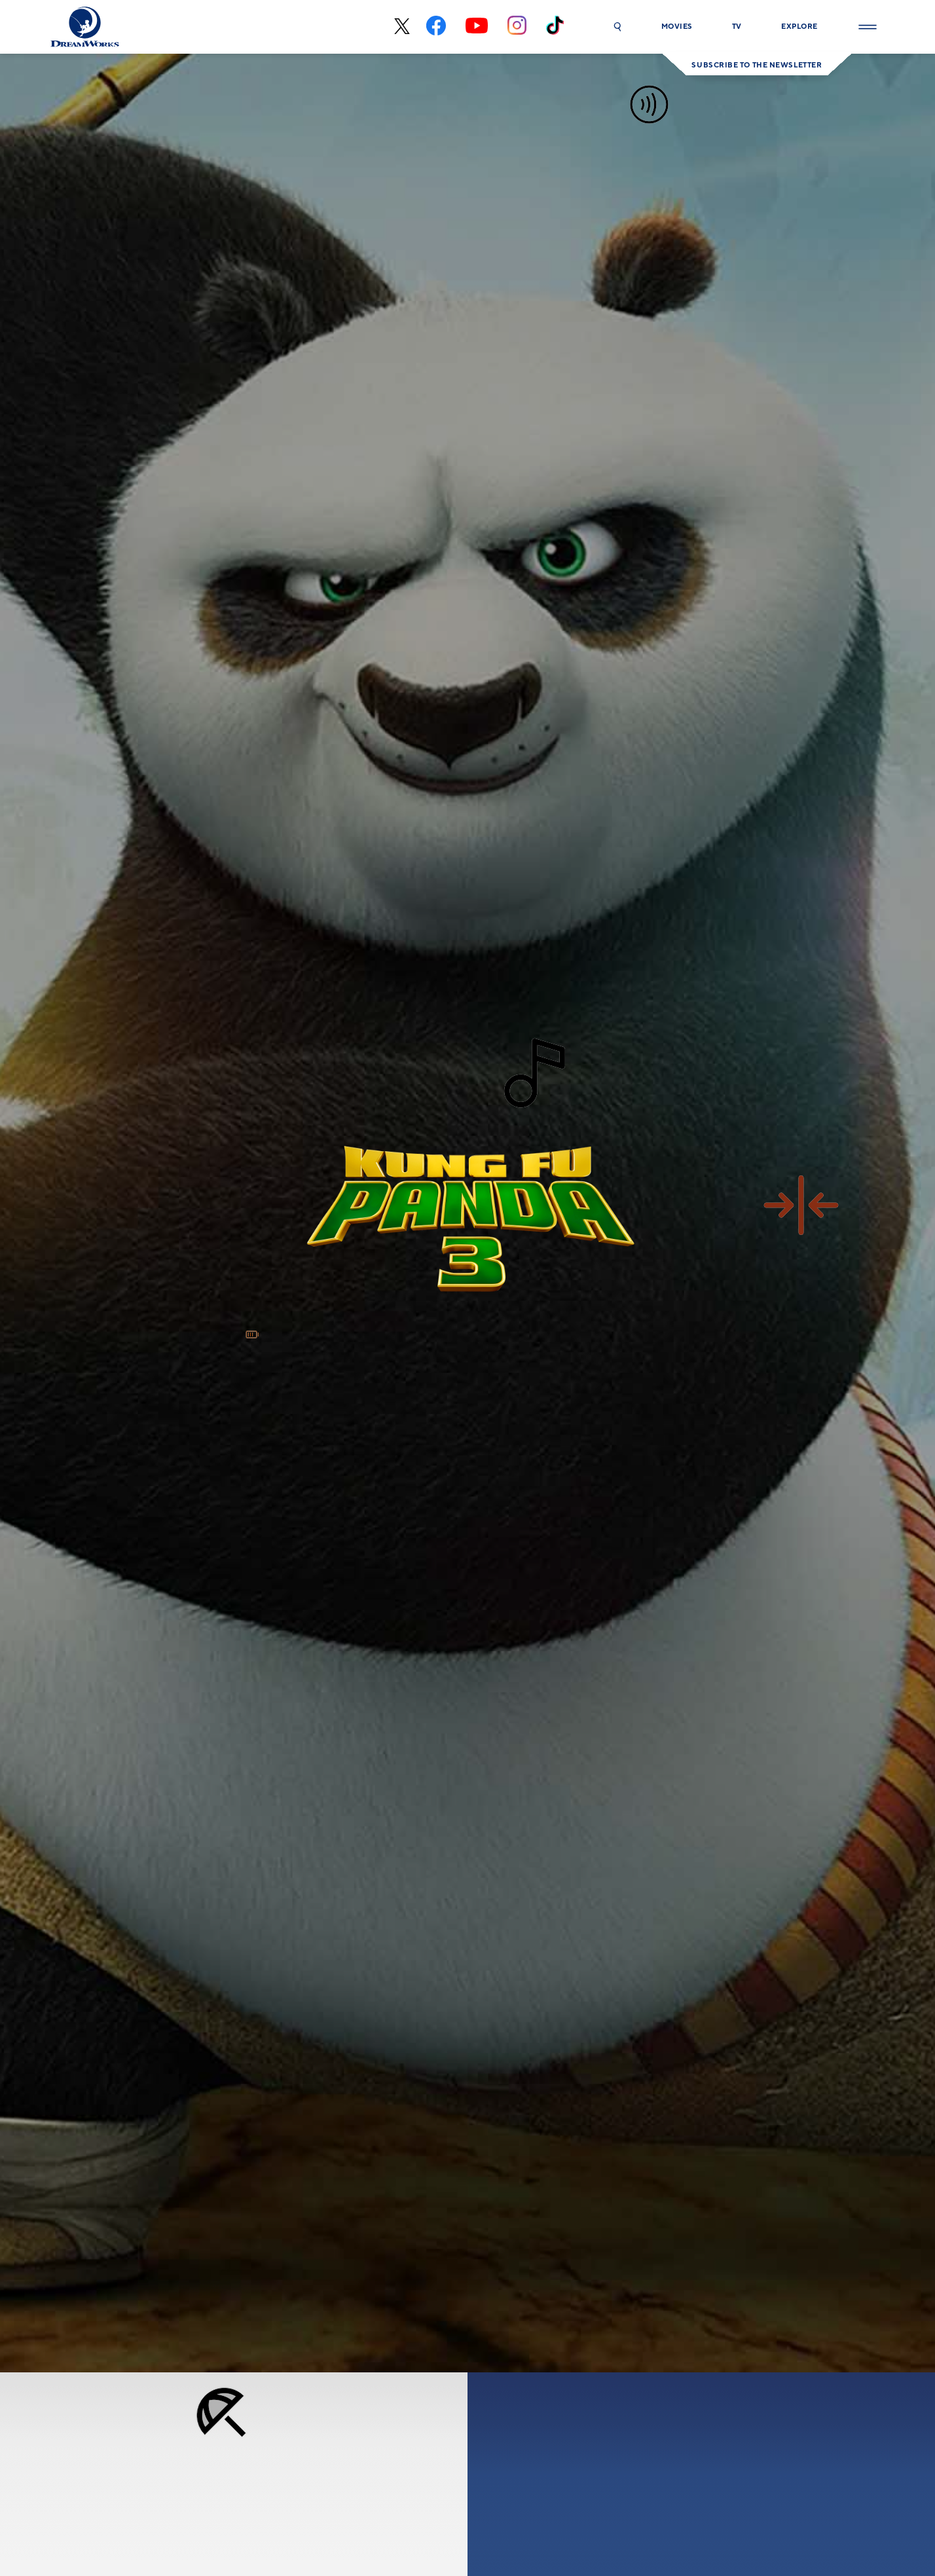  What do you see at coordinates (801, 1205) in the screenshot?
I see `collapse or minimize horizontal content` at bounding box center [801, 1205].